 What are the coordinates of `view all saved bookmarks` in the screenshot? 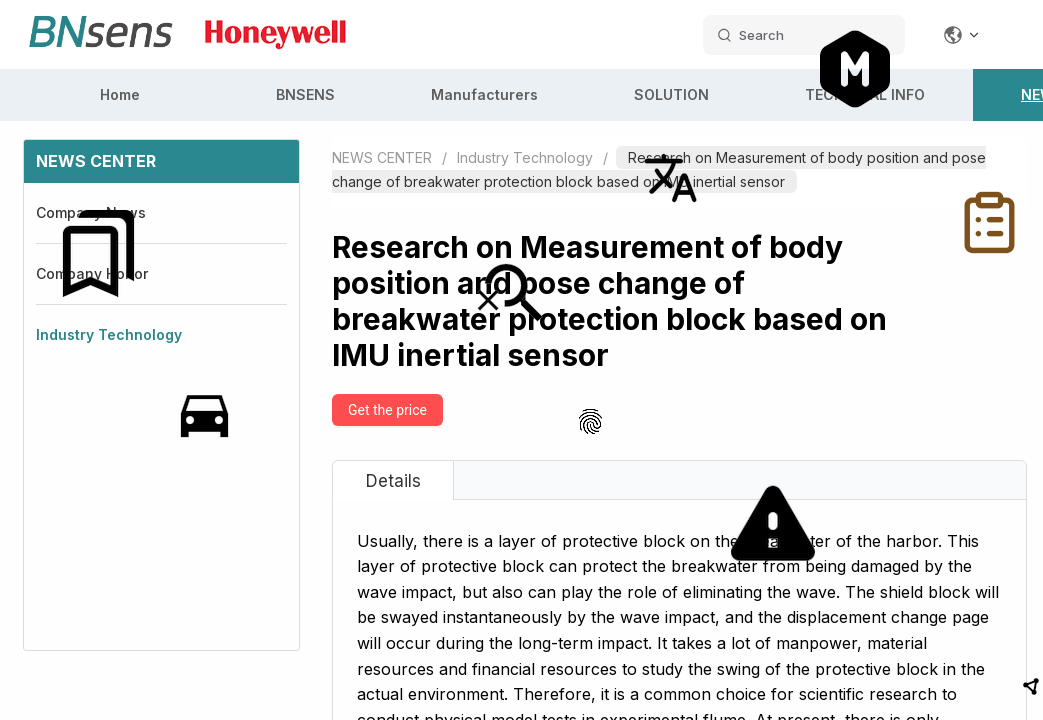 It's located at (98, 253).